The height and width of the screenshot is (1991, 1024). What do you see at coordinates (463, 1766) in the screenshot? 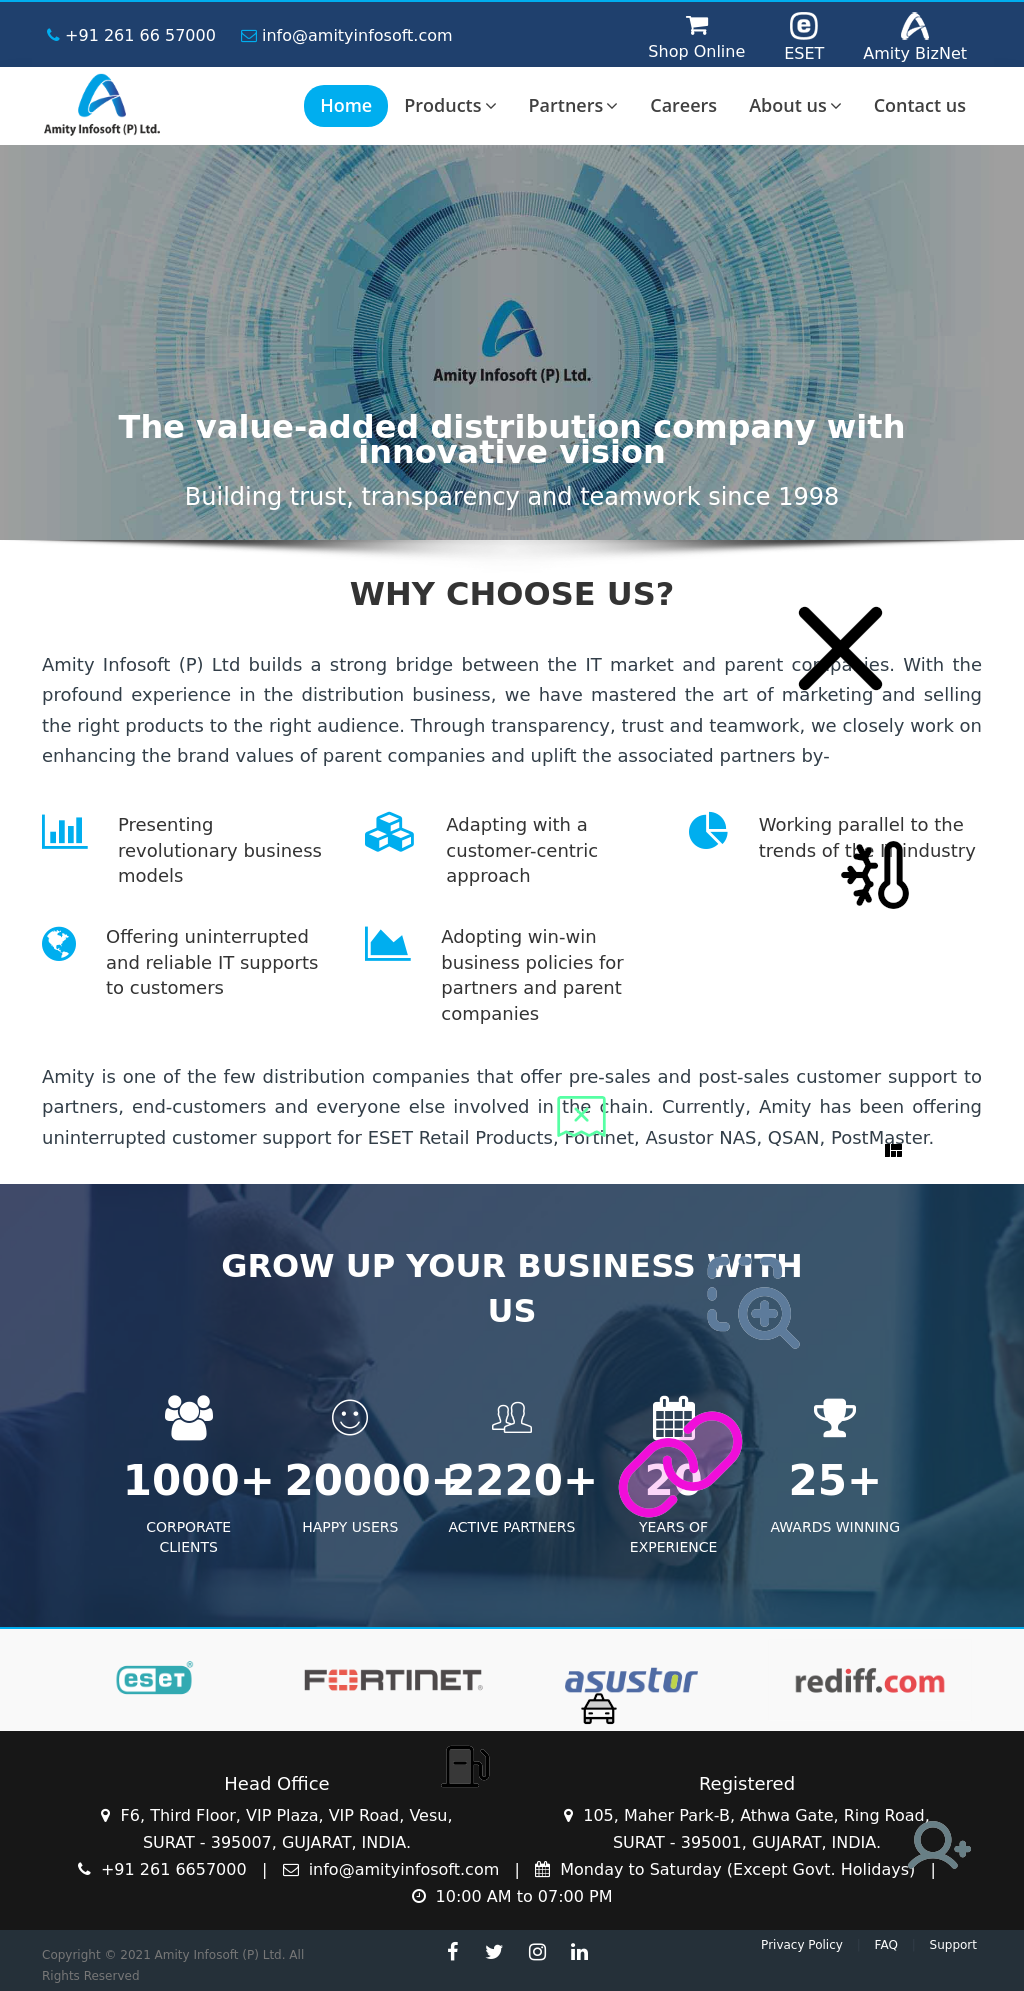
I see `find nearby gas stations` at bounding box center [463, 1766].